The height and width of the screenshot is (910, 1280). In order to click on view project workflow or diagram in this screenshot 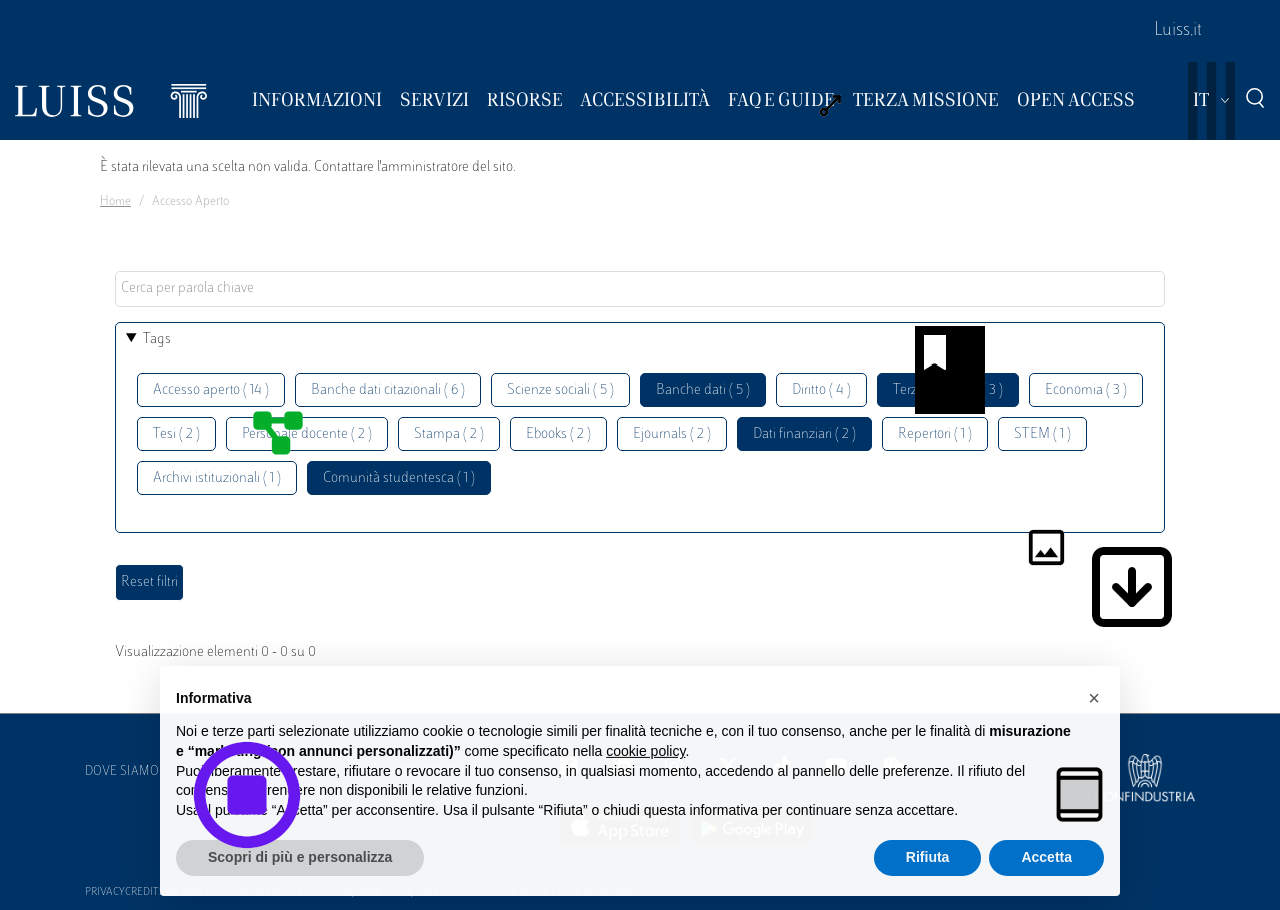, I will do `click(278, 433)`.